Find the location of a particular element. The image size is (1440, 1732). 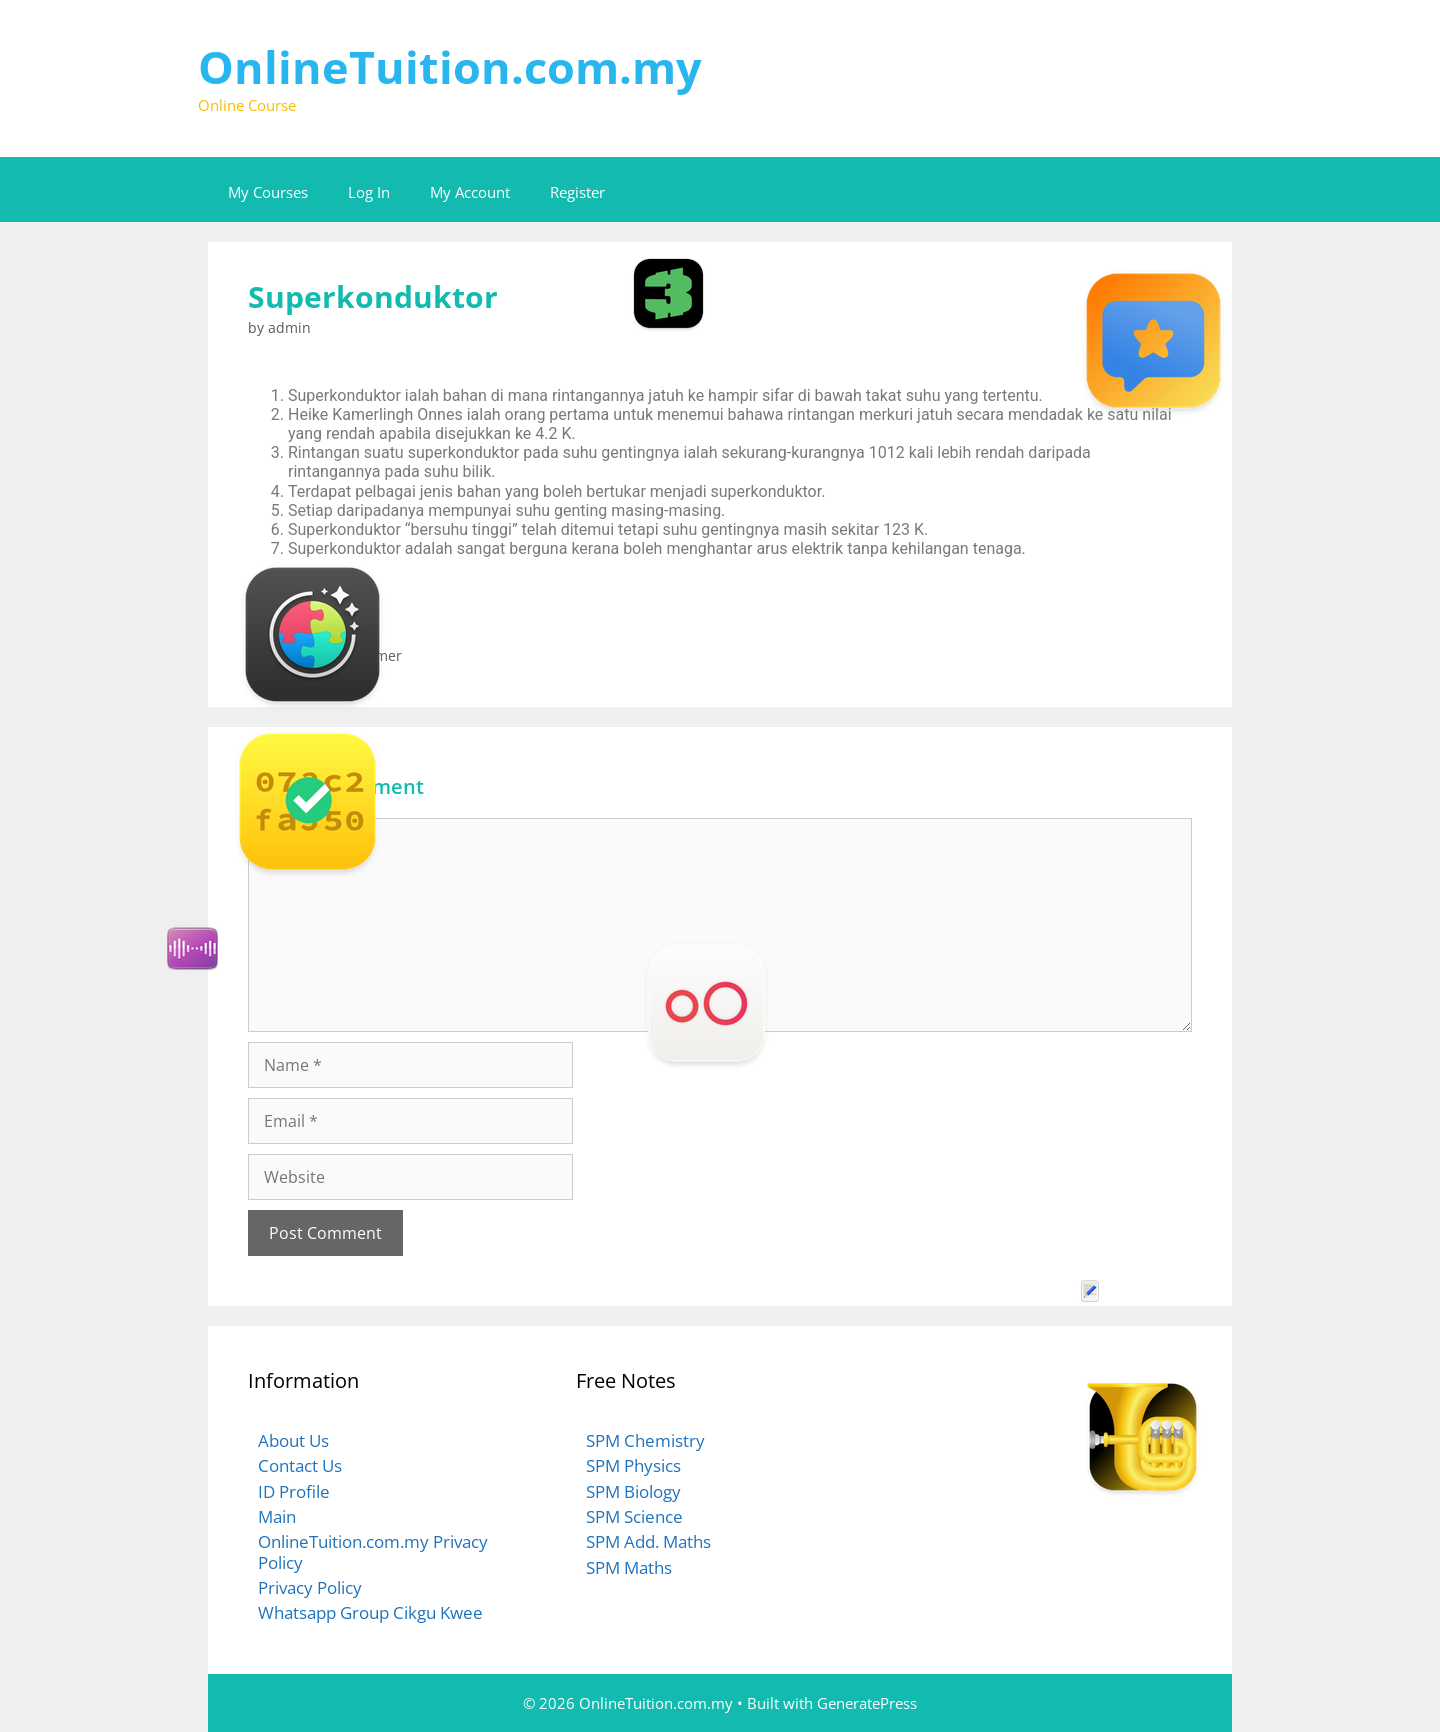

open the audio recorder app is located at coordinates (192, 948).